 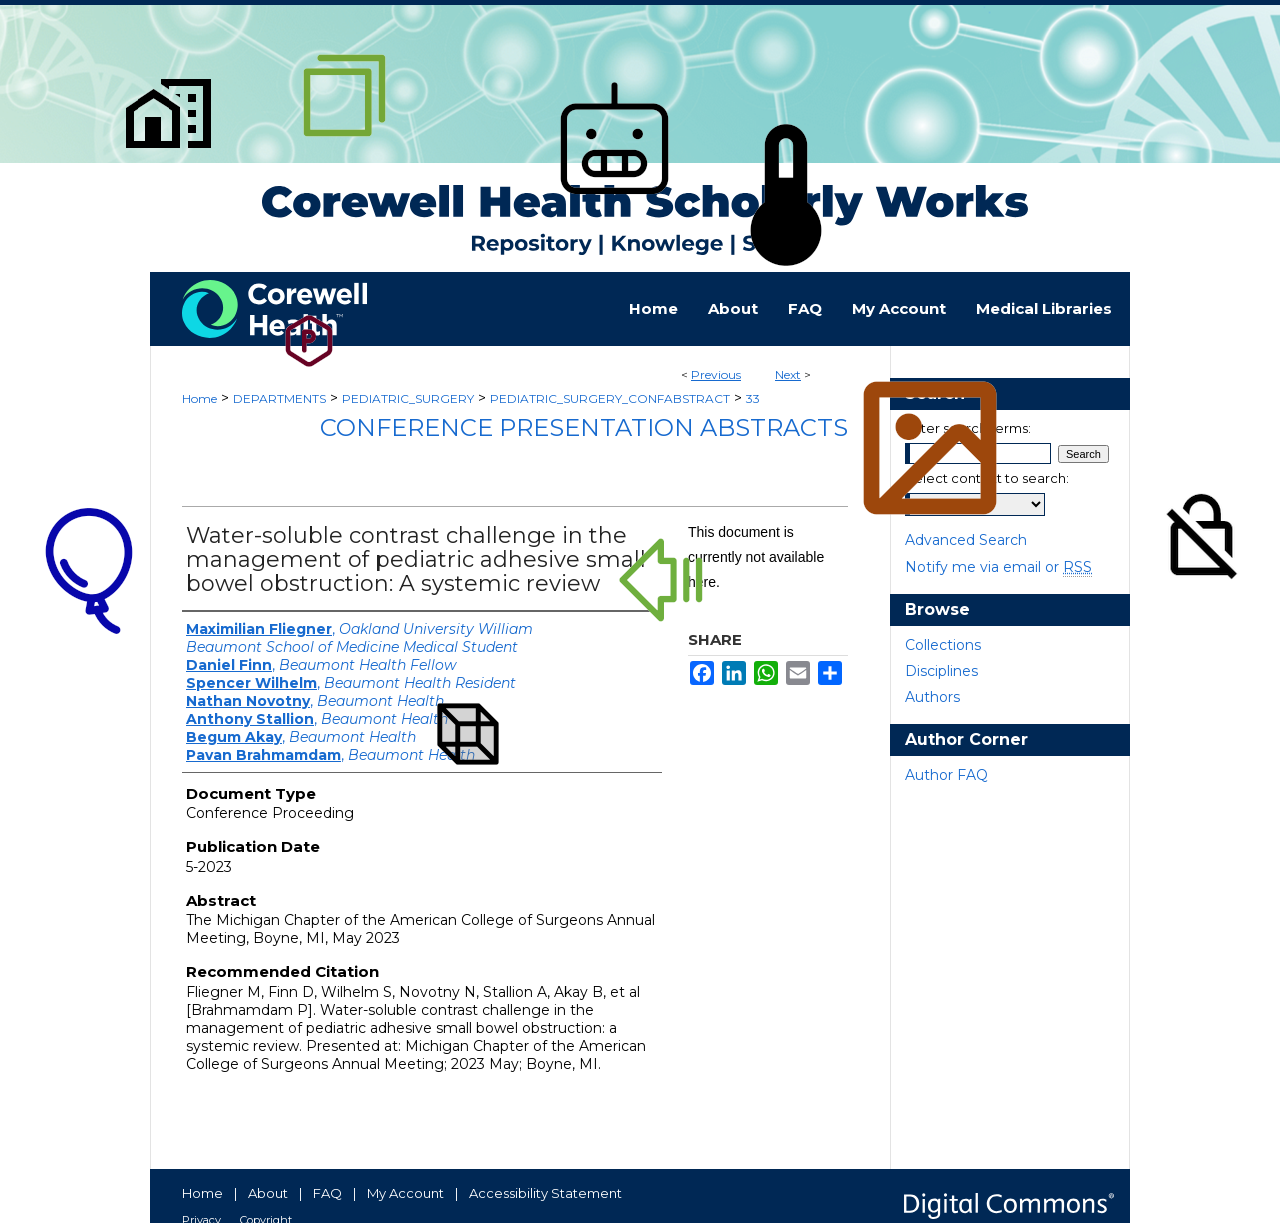 What do you see at coordinates (468, 734) in the screenshot?
I see `view 3D model or object` at bounding box center [468, 734].